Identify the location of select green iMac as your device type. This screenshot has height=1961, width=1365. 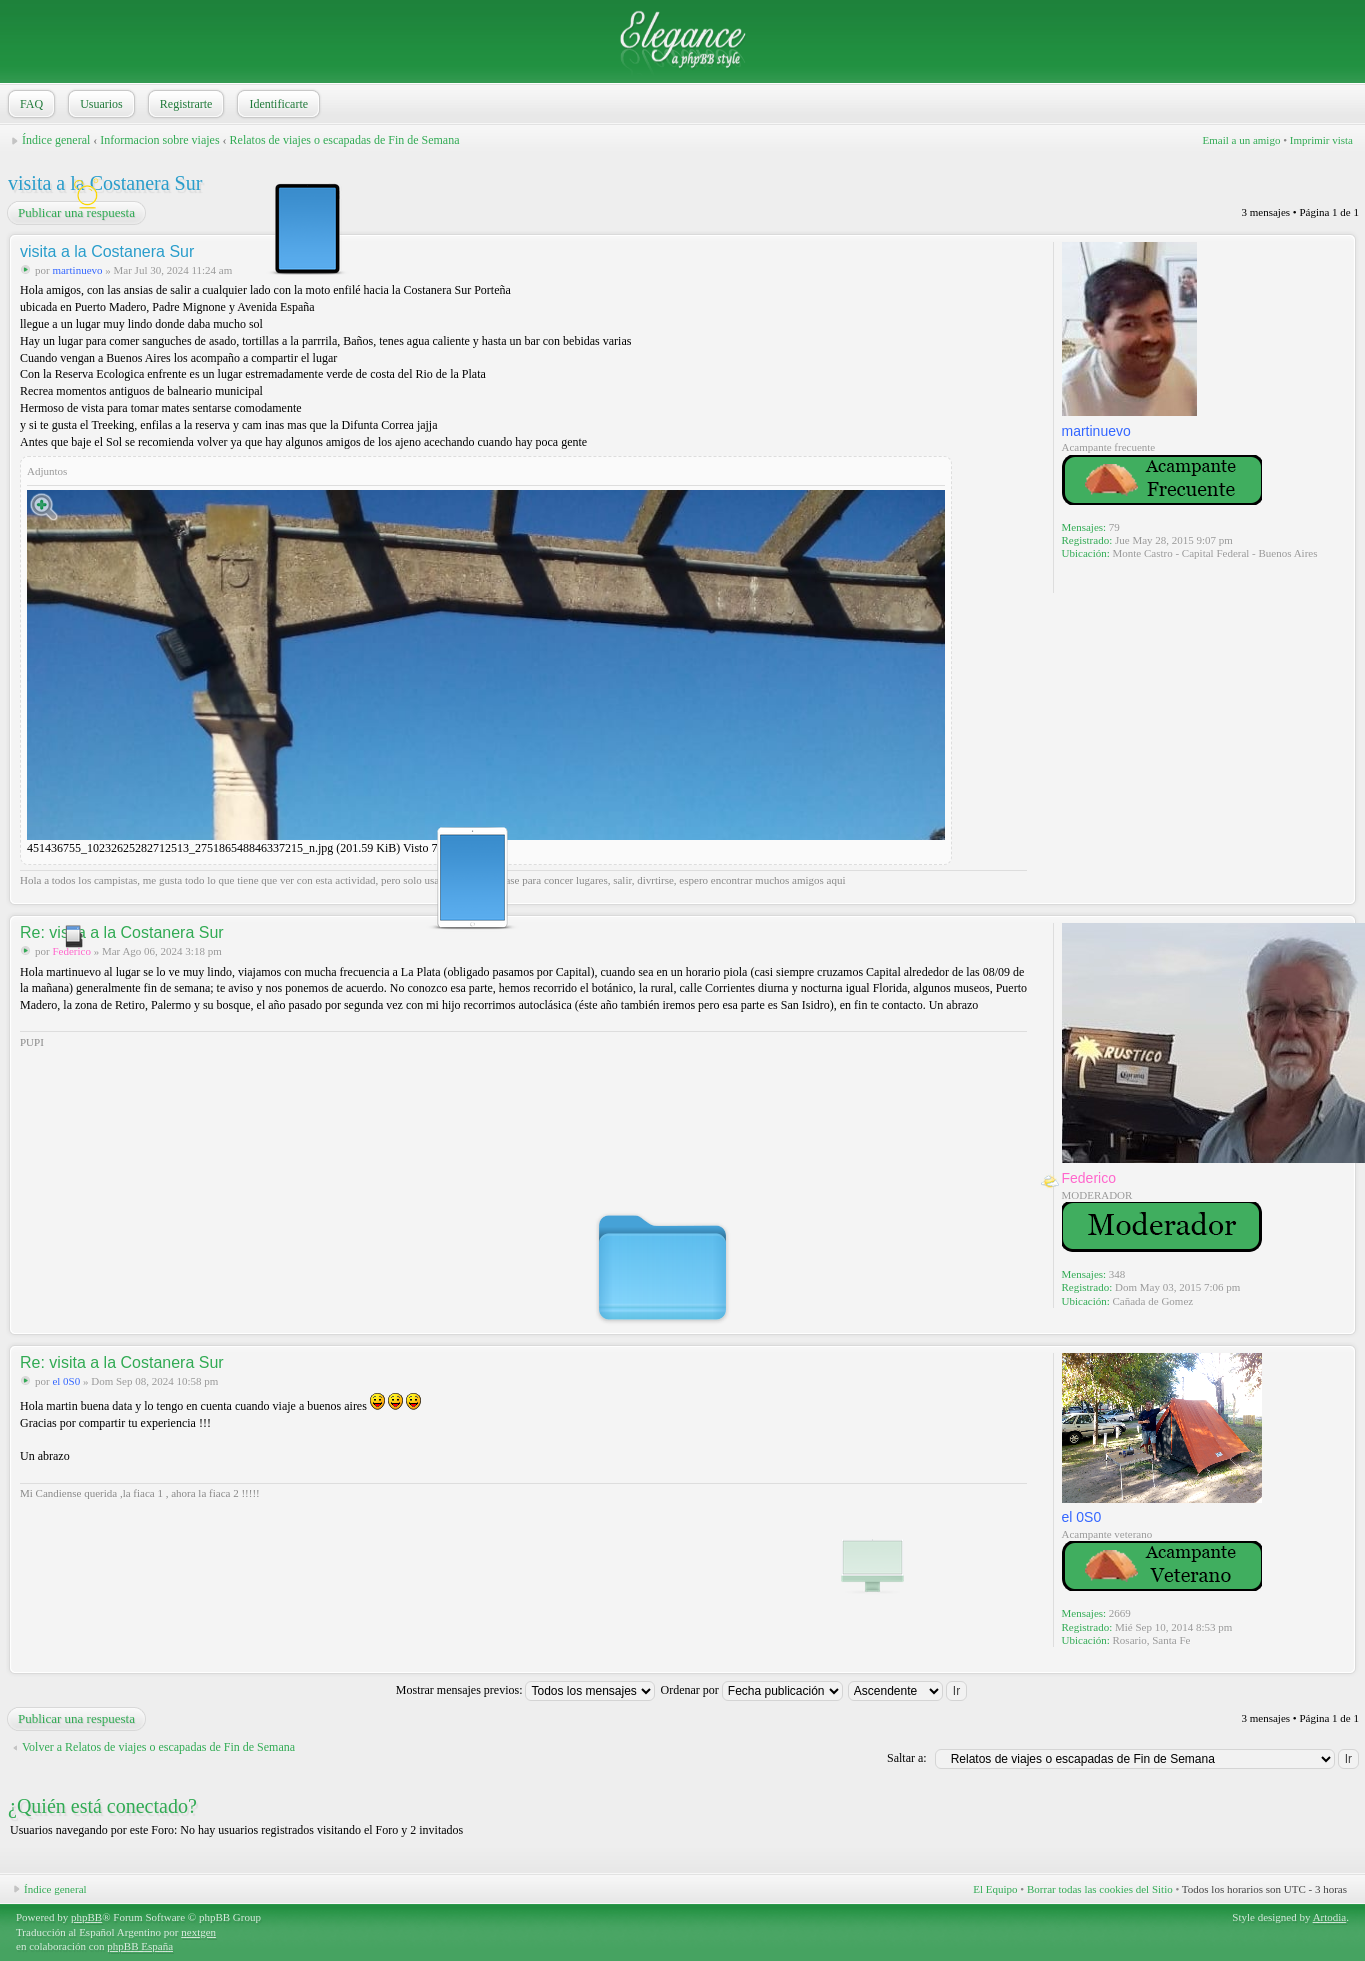
(872, 1564).